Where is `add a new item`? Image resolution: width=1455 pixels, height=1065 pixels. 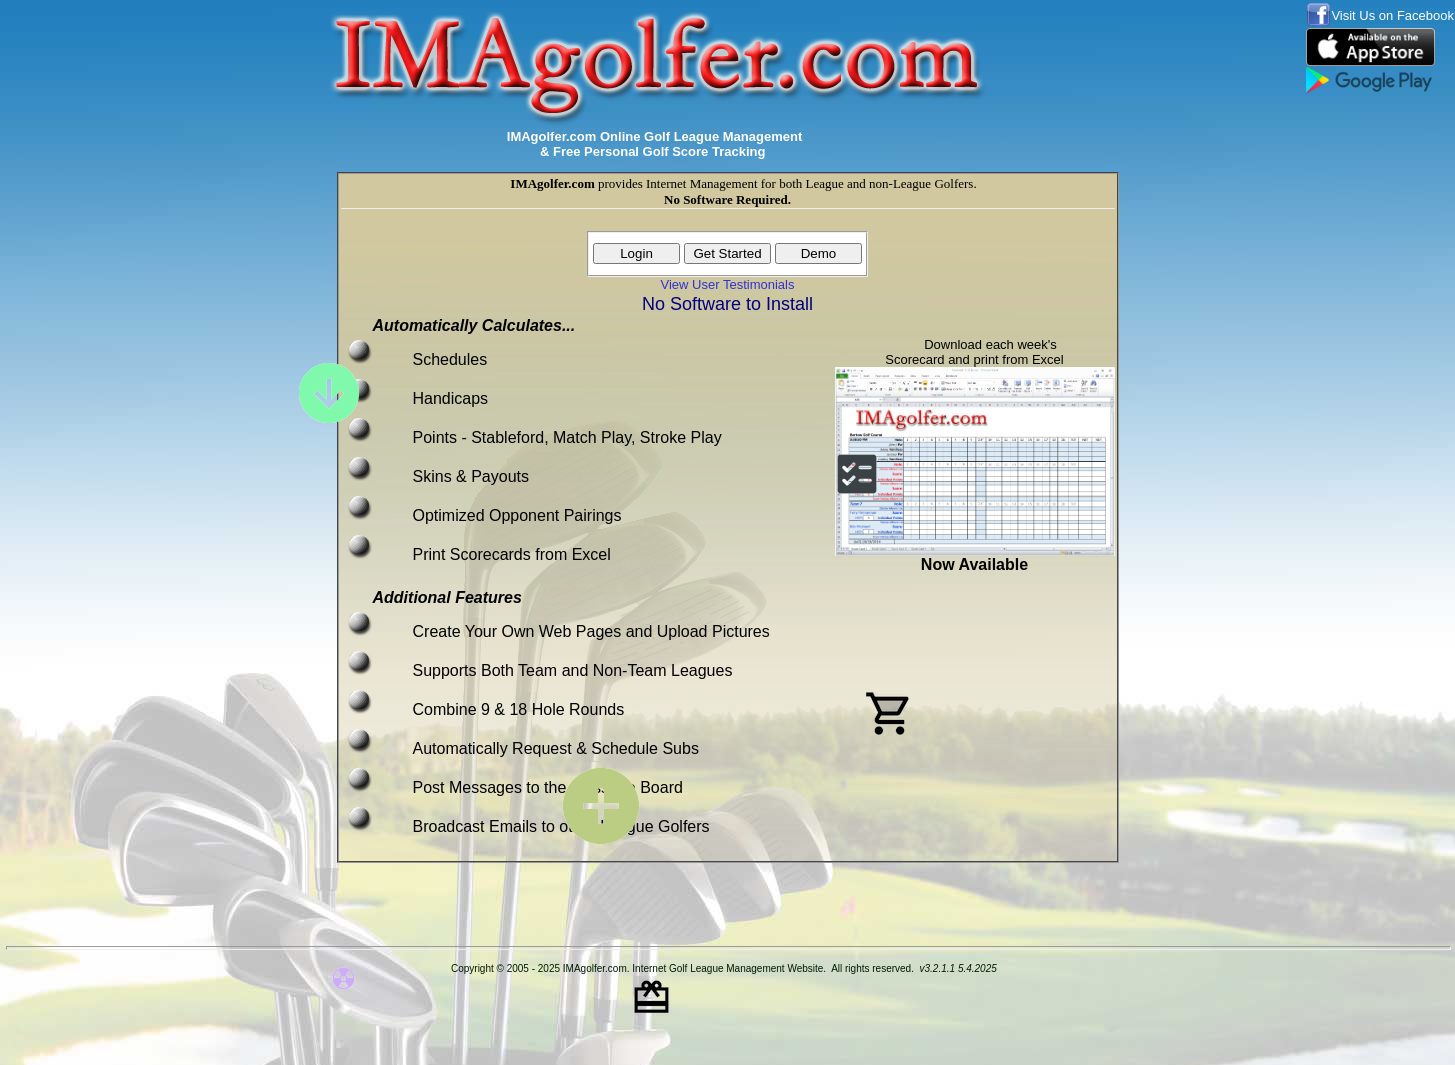
add a new item is located at coordinates (601, 806).